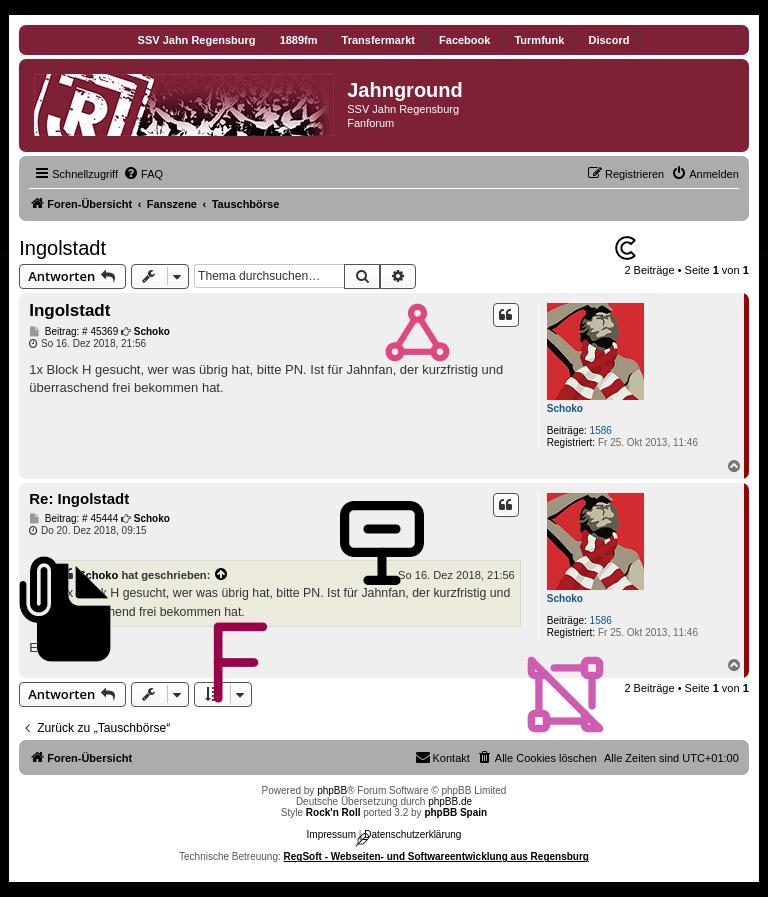  What do you see at coordinates (382, 543) in the screenshot?
I see `indicates a reserved spot or area` at bounding box center [382, 543].